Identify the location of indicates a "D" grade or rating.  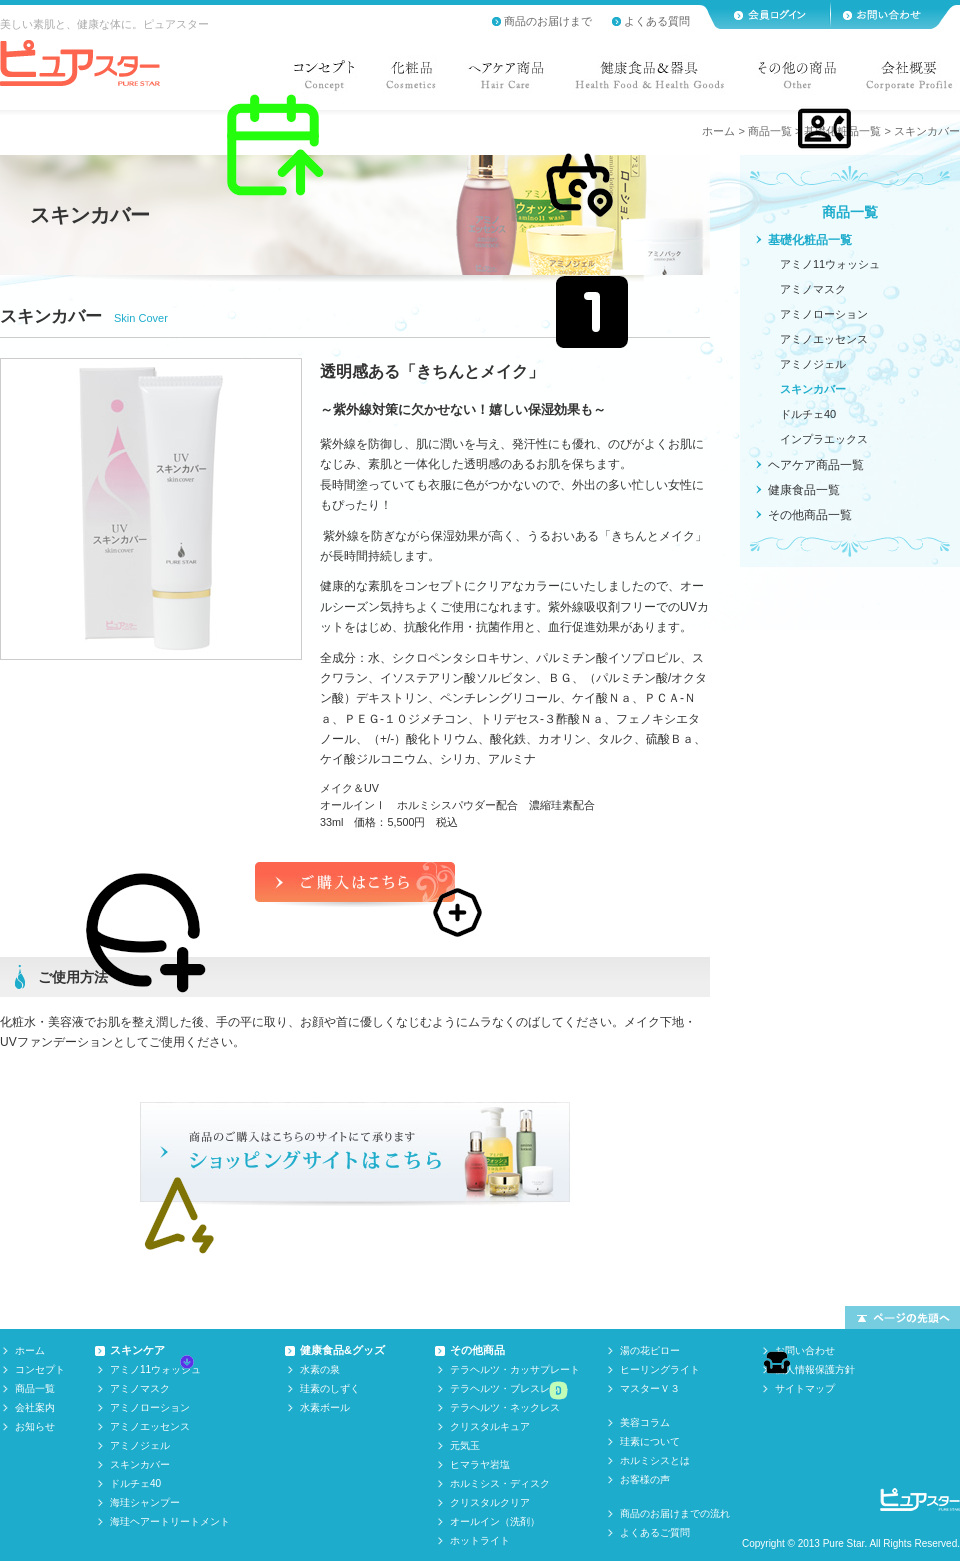
(558, 1390).